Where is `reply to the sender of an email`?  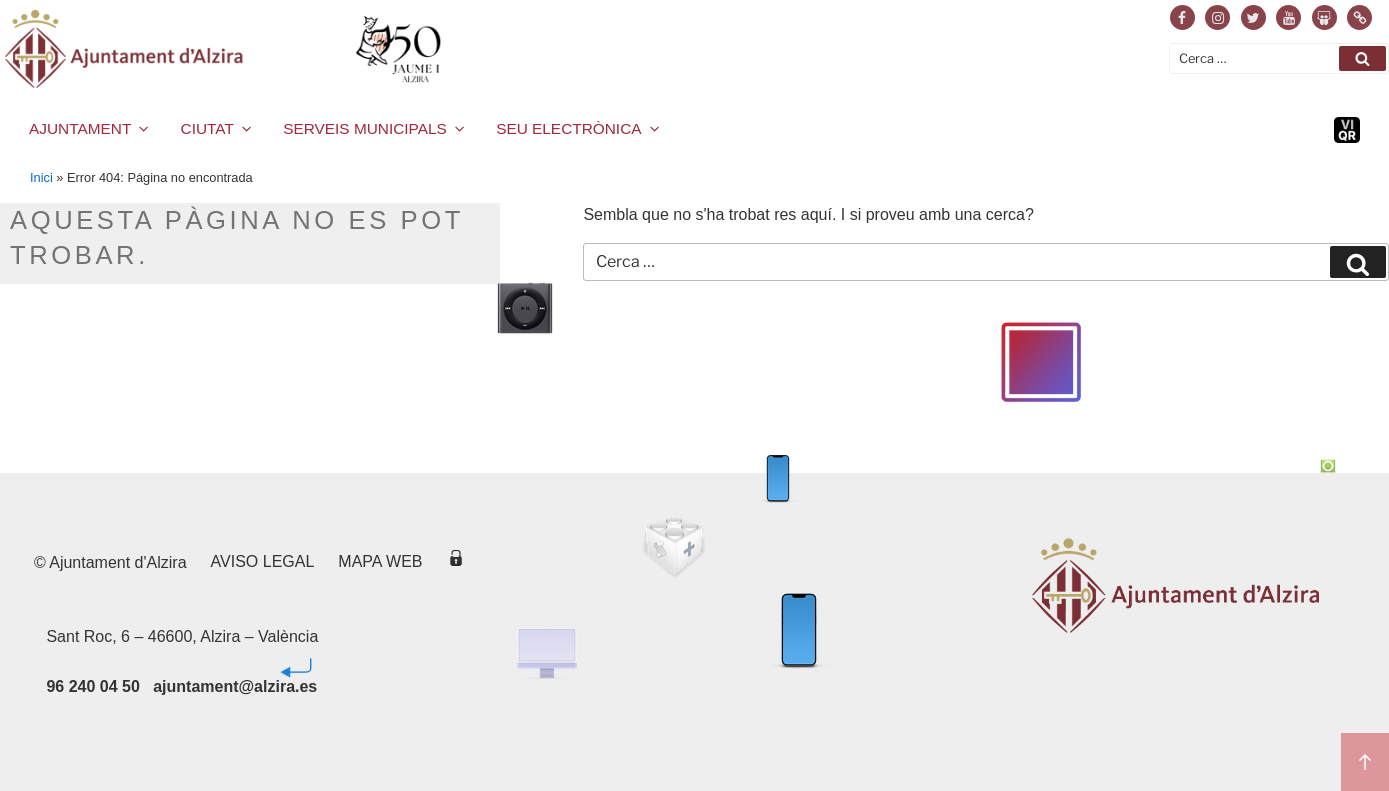
reply to the sender of an email is located at coordinates (295, 665).